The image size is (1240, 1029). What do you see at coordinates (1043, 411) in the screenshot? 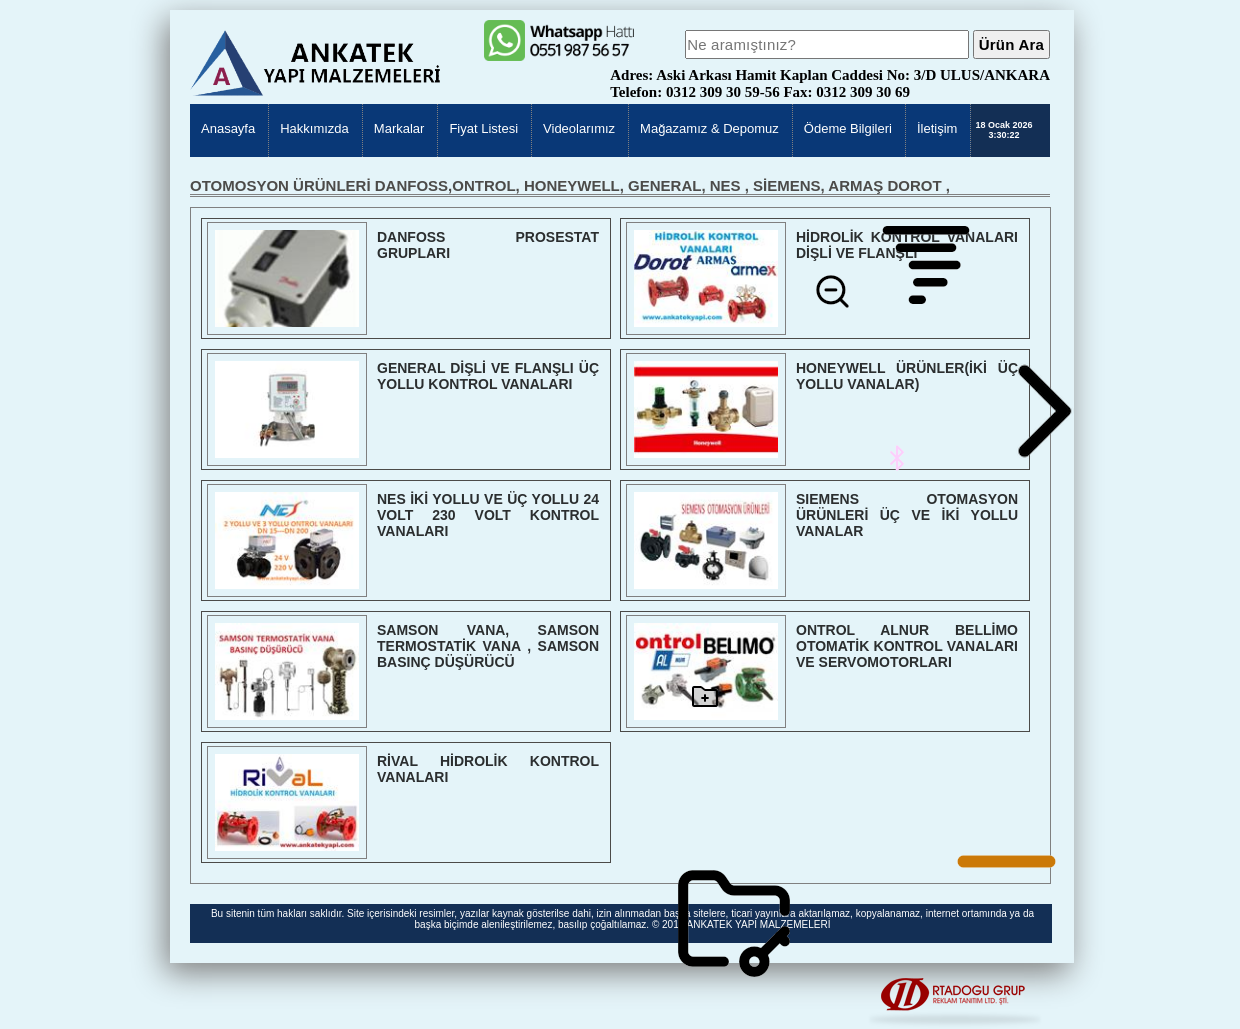
I see `navigate to the next item or screen` at bounding box center [1043, 411].